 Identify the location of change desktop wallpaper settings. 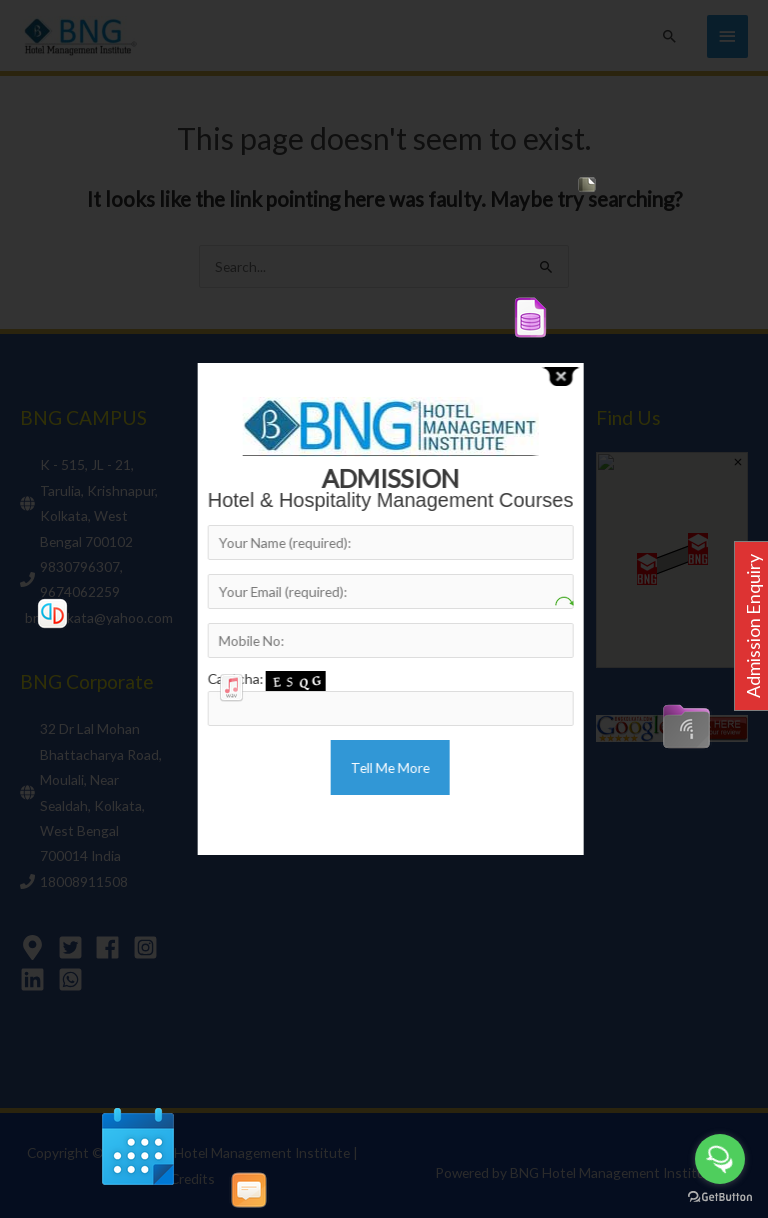
(587, 184).